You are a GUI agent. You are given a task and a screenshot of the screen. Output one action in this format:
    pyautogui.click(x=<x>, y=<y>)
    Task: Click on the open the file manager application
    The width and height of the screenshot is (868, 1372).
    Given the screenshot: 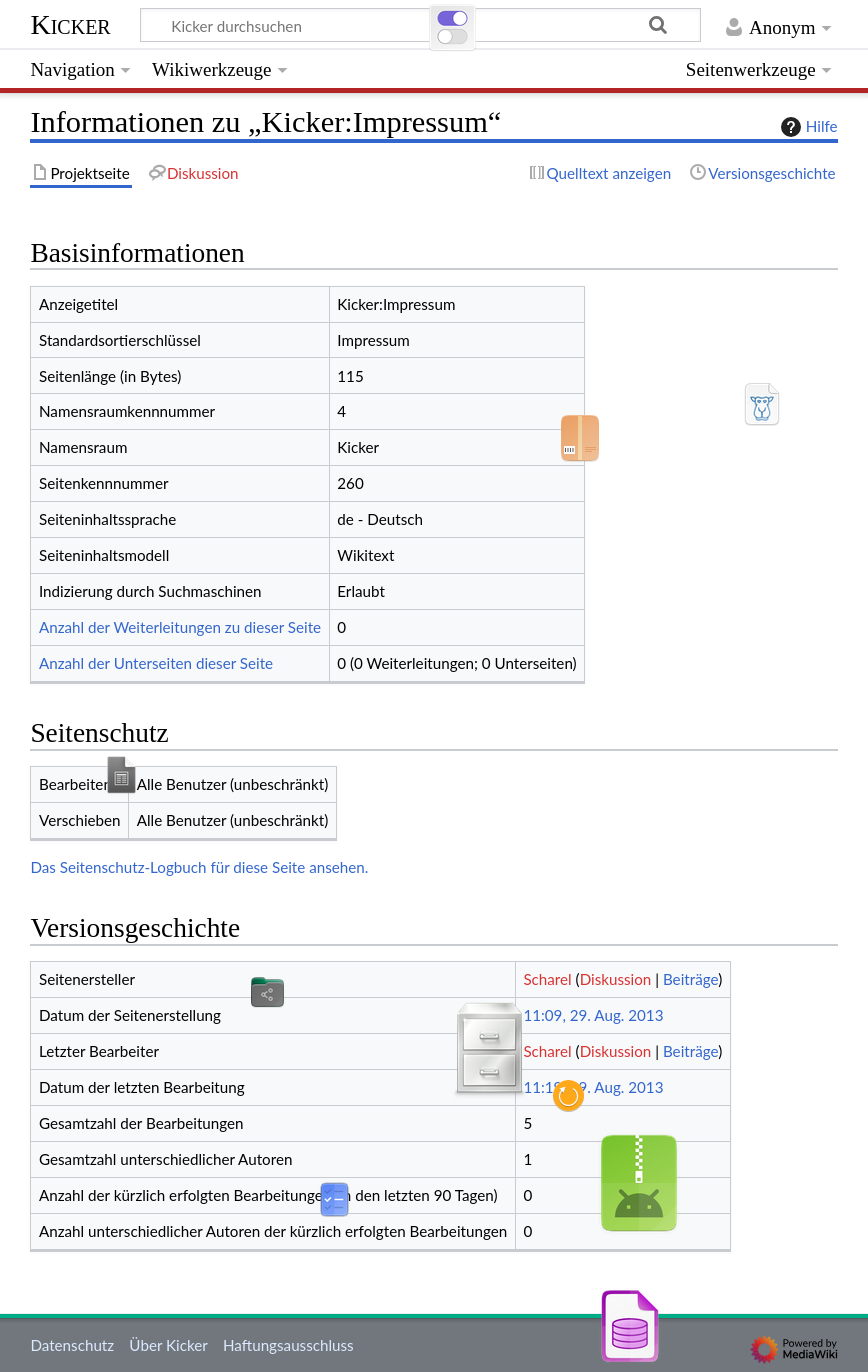 What is the action you would take?
    pyautogui.click(x=489, y=1050)
    